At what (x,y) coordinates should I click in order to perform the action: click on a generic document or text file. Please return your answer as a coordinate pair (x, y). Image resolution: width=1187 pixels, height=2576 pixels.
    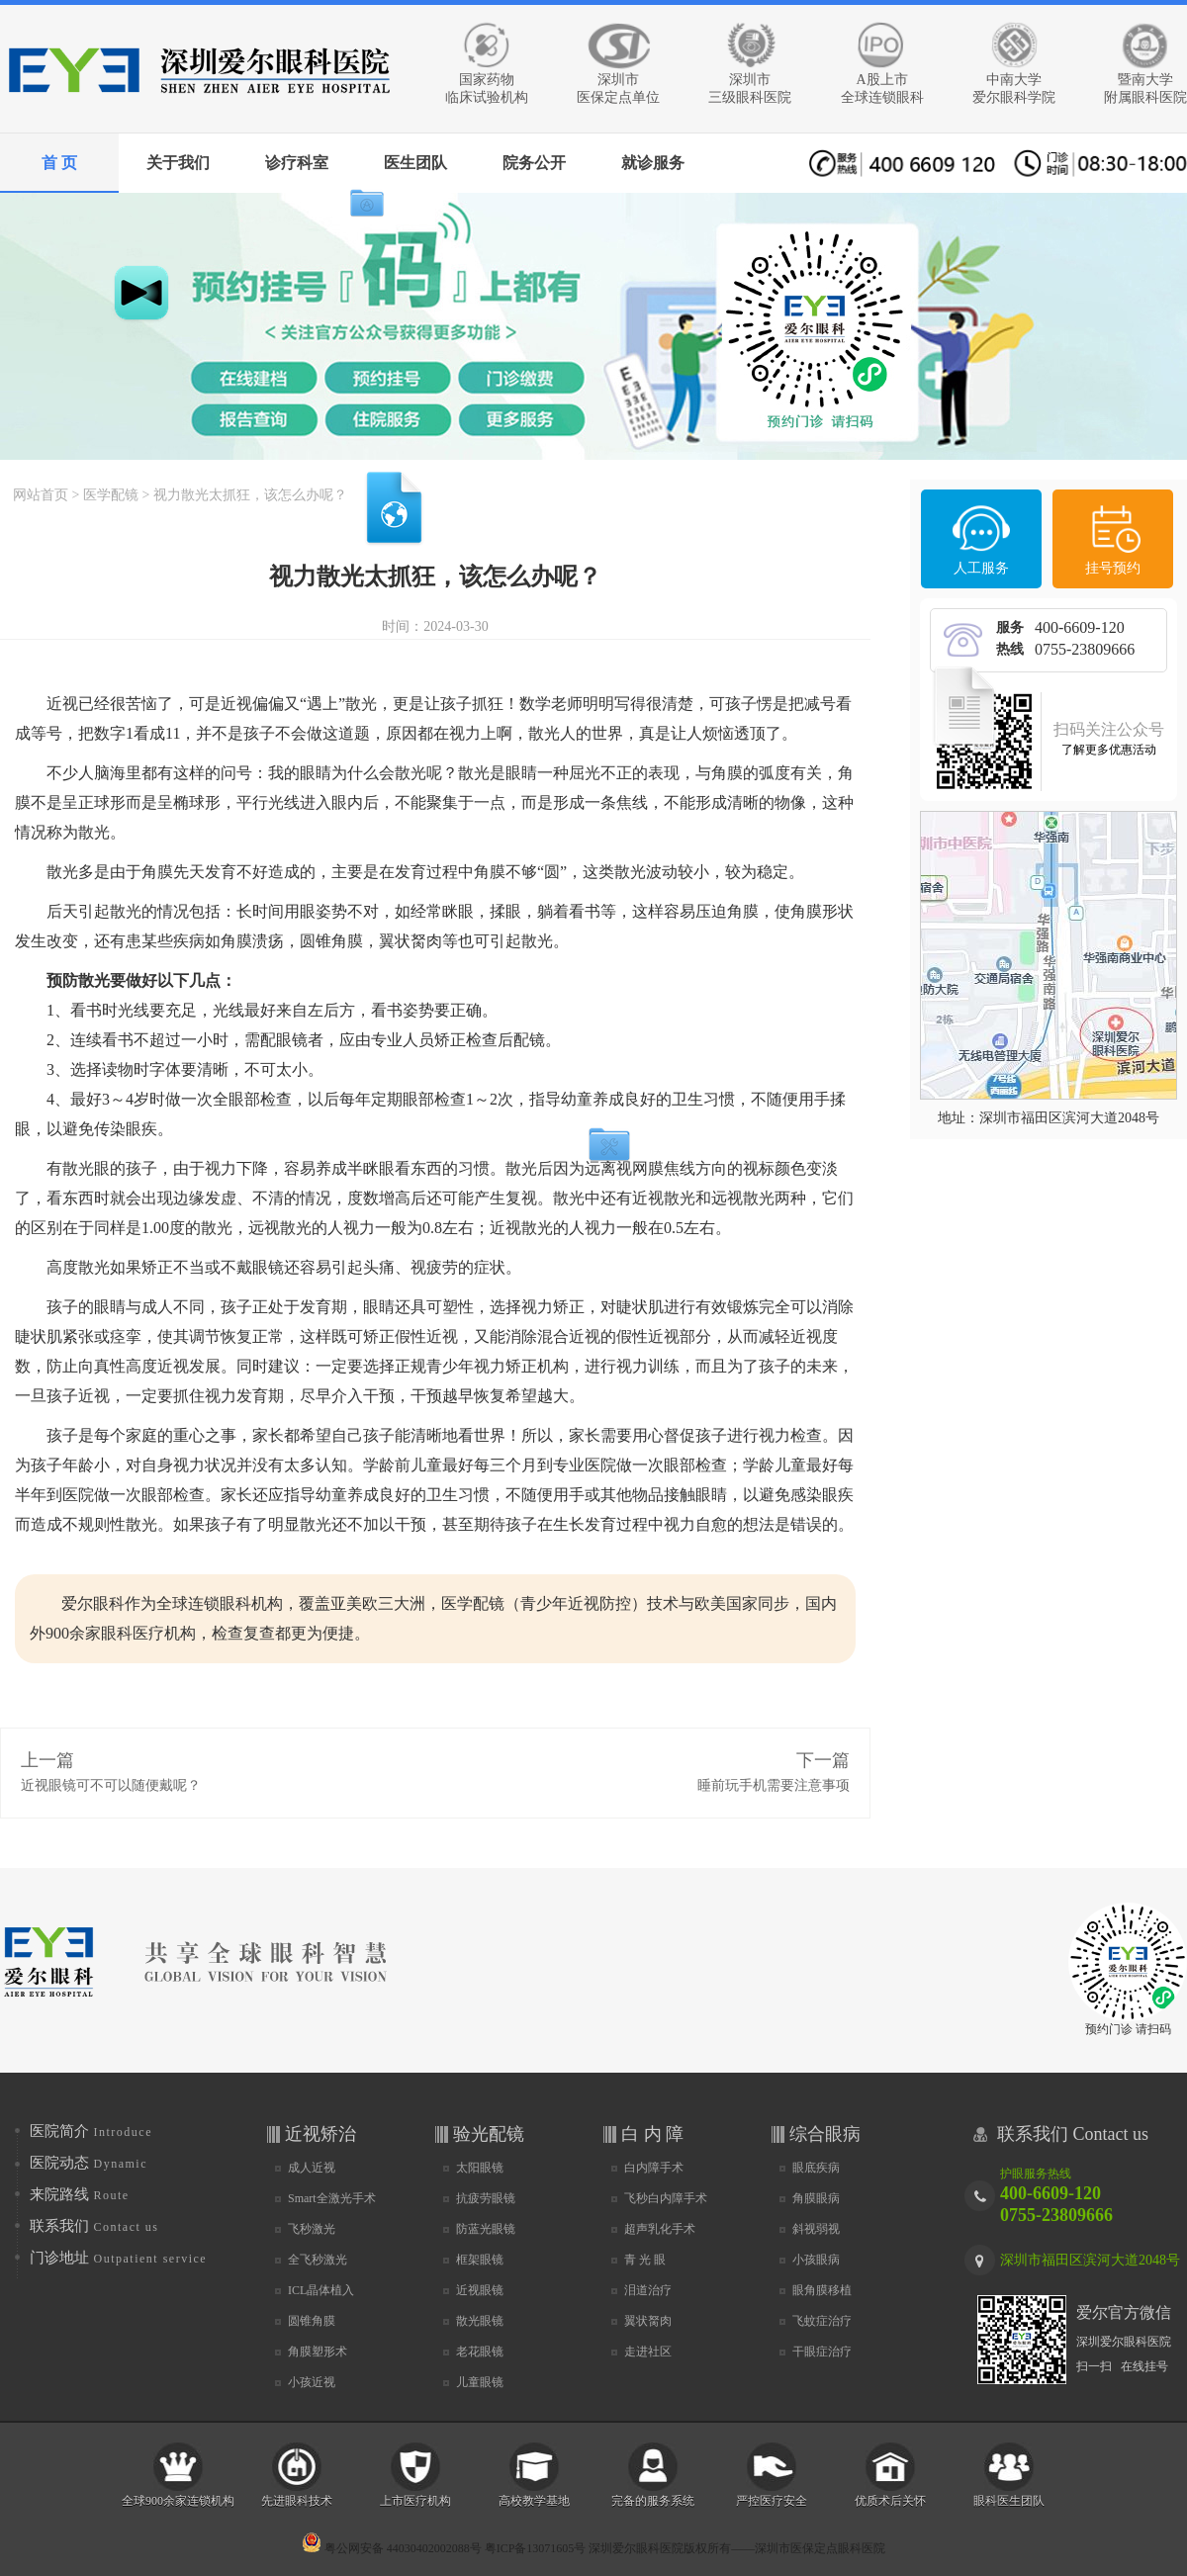
    Looking at the image, I should click on (964, 707).